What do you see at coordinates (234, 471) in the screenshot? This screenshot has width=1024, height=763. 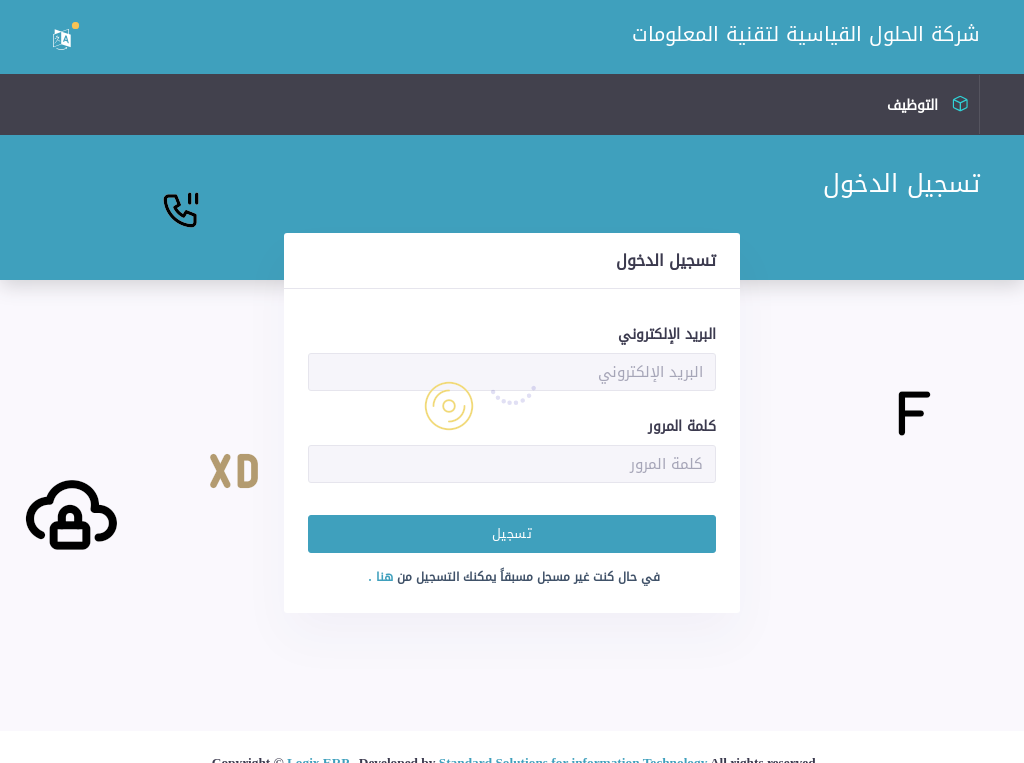 I see `open Adobe XD design file` at bounding box center [234, 471].